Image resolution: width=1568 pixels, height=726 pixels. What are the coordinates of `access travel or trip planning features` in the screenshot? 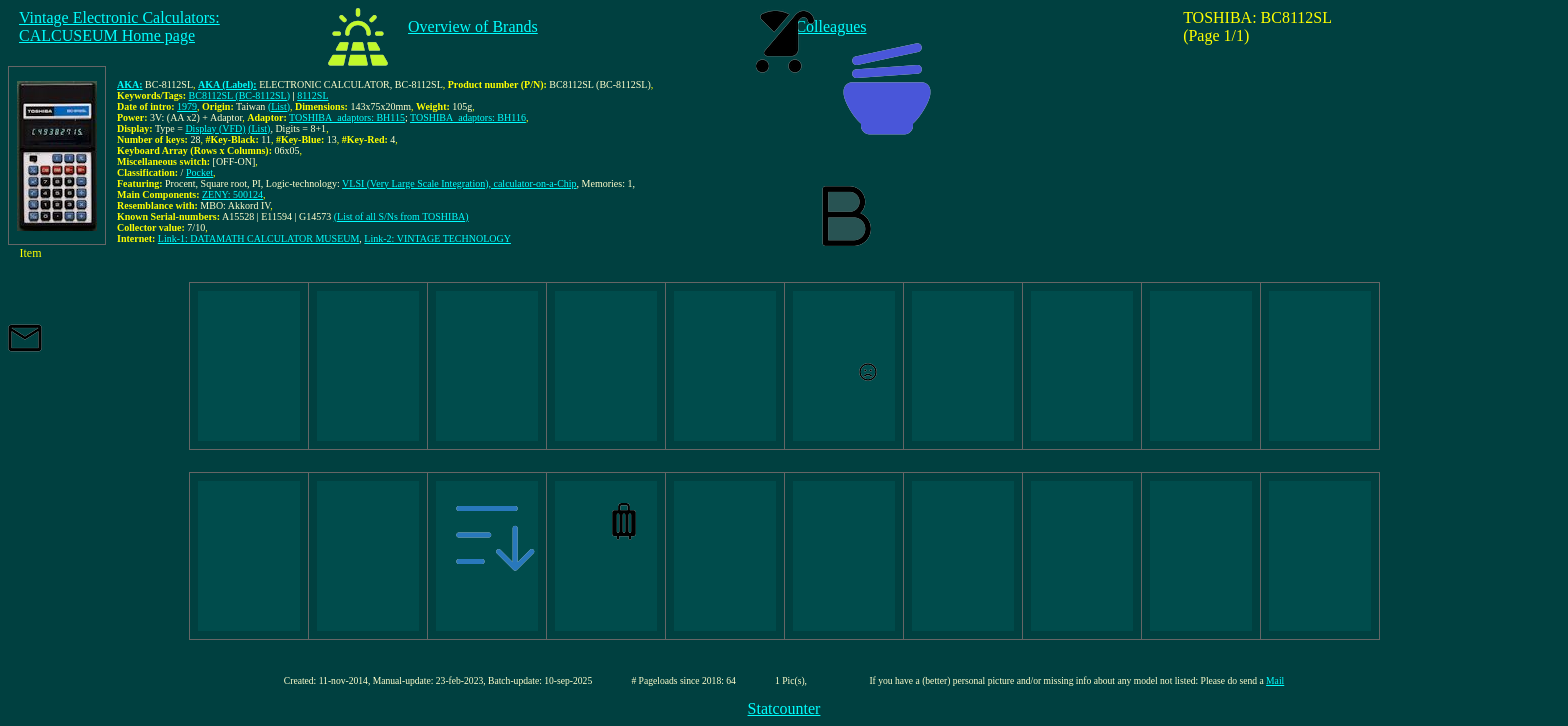 It's located at (624, 522).